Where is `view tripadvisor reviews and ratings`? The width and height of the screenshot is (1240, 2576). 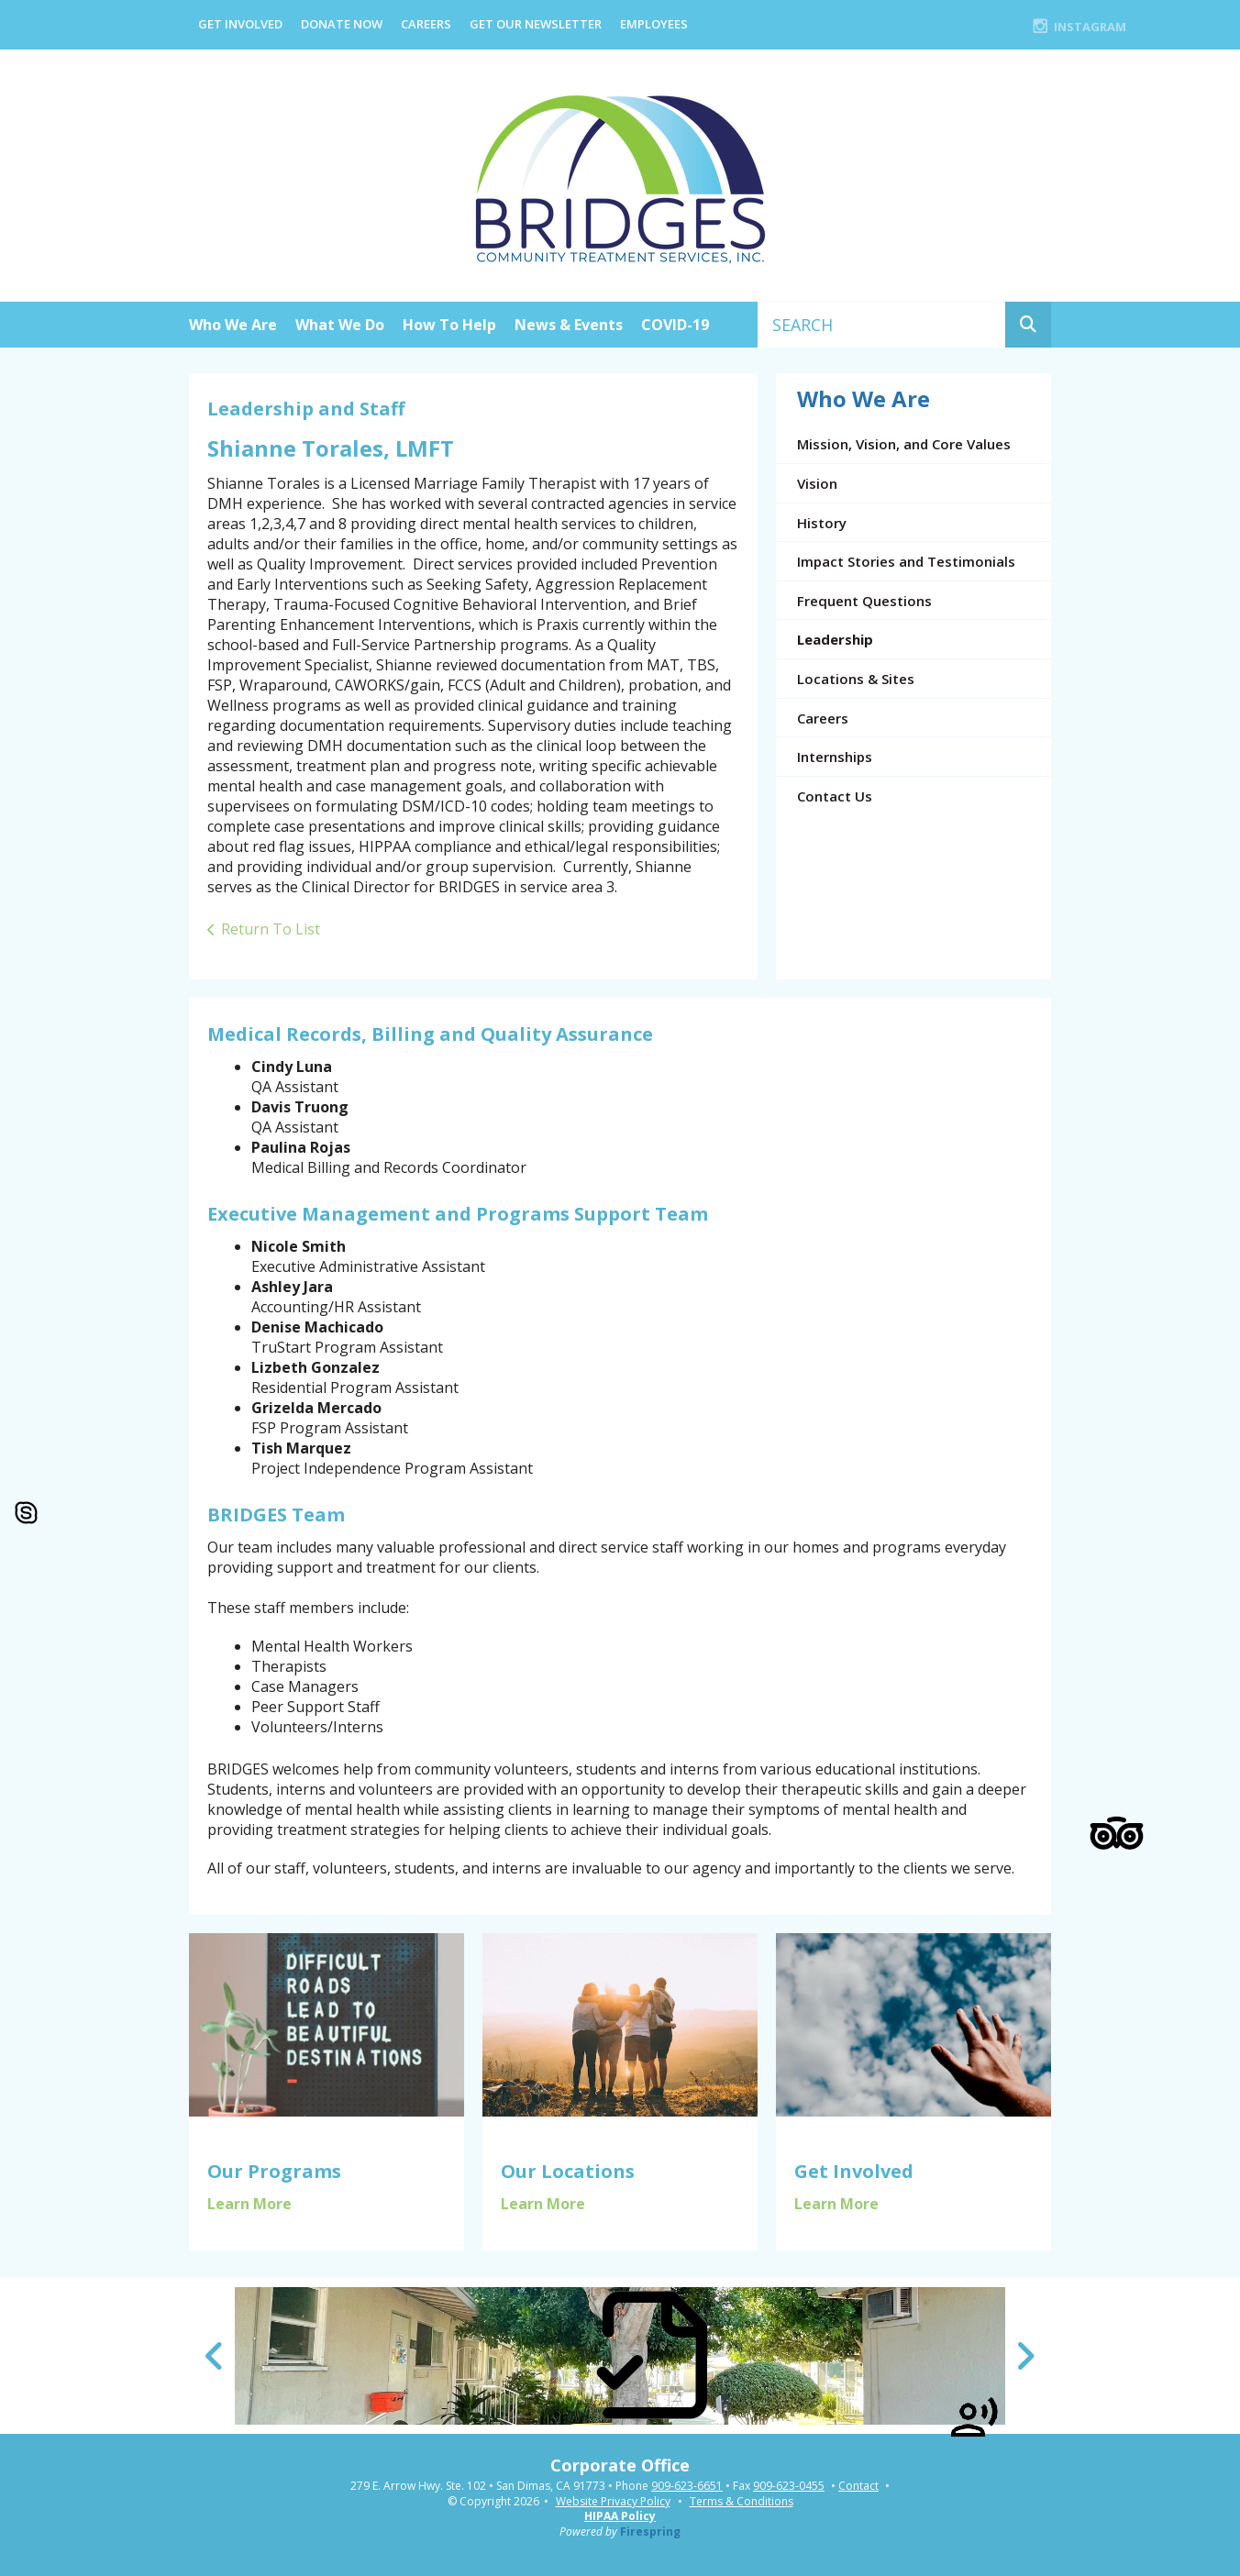
view tripadvisor reviews and ratings is located at coordinates (1116, 1832).